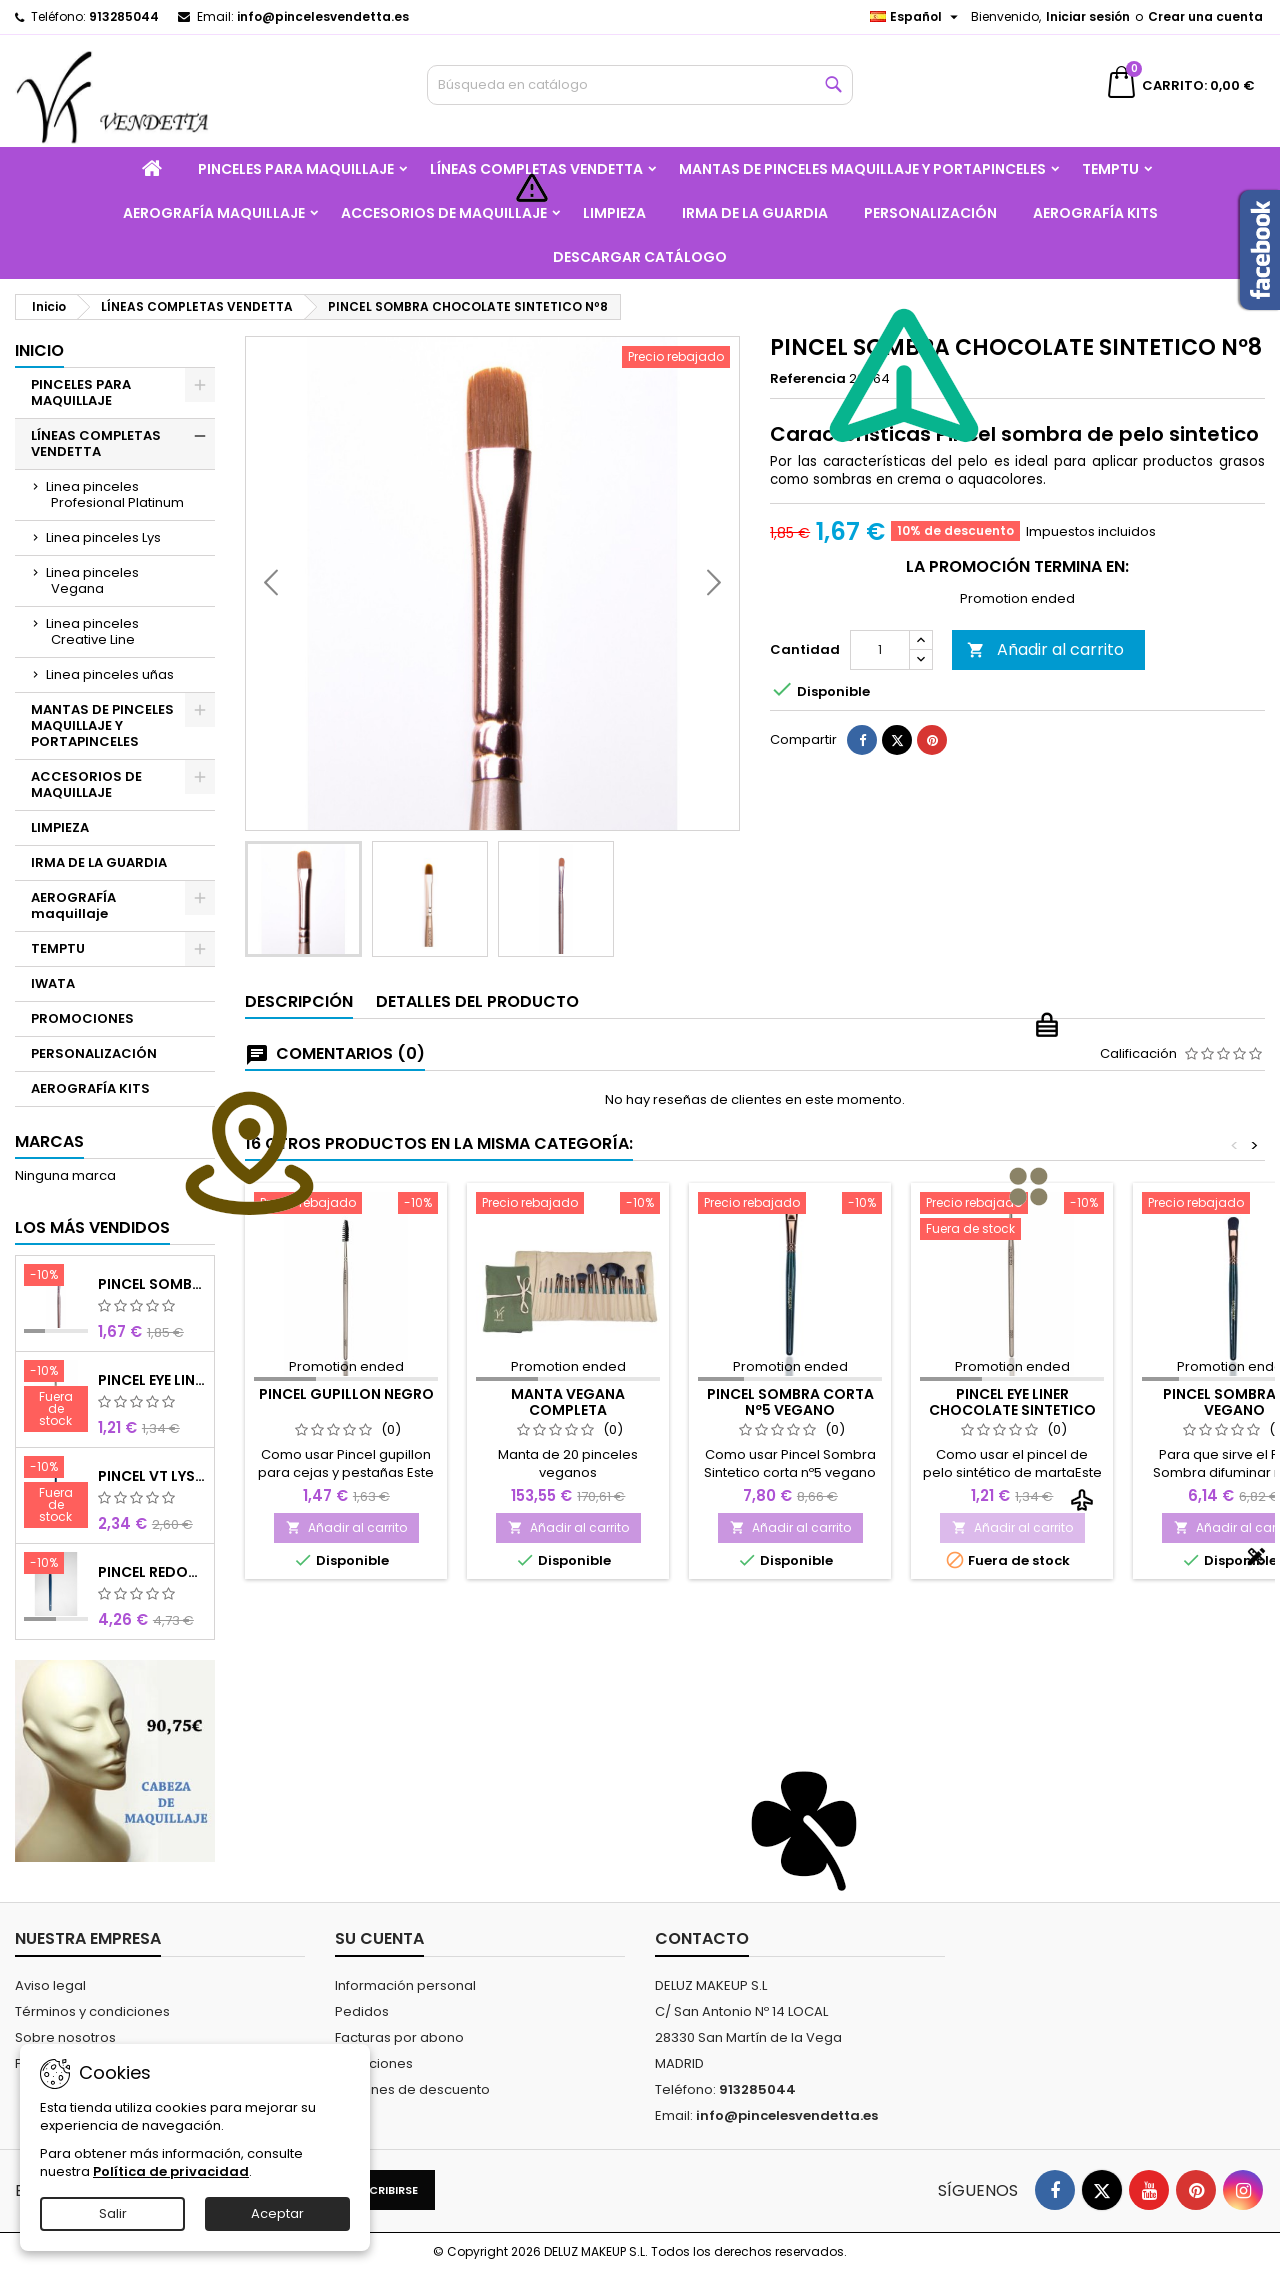 Image resolution: width=1280 pixels, height=2271 pixels. What do you see at coordinates (532, 187) in the screenshot?
I see `indicates a warning or caution state` at bounding box center [532, 187].